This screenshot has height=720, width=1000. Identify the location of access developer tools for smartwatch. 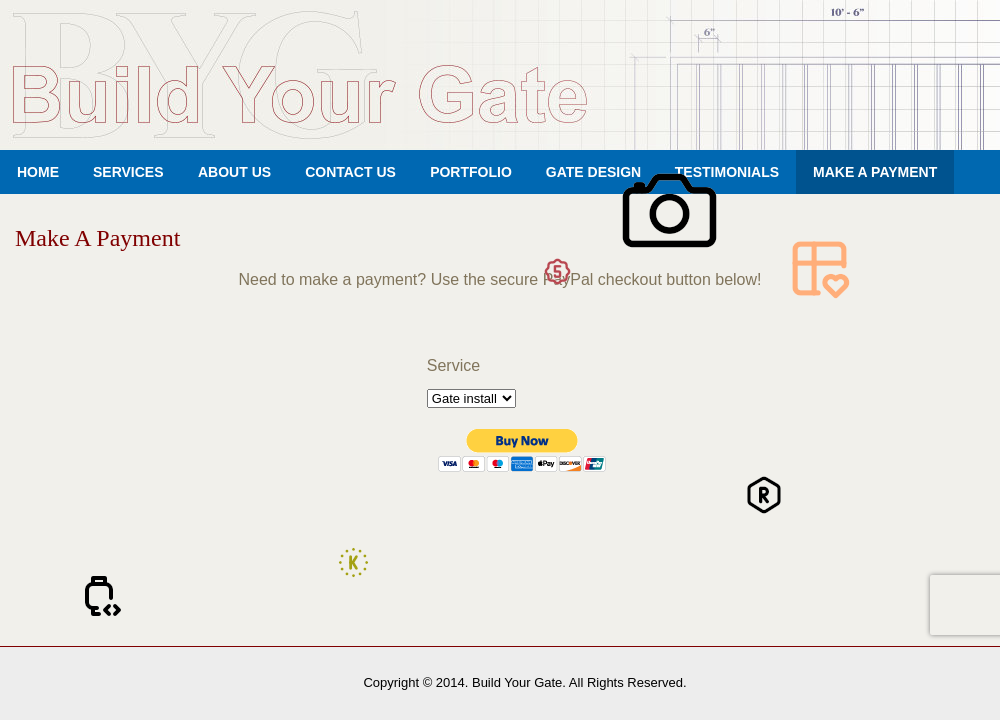
(99, 596).